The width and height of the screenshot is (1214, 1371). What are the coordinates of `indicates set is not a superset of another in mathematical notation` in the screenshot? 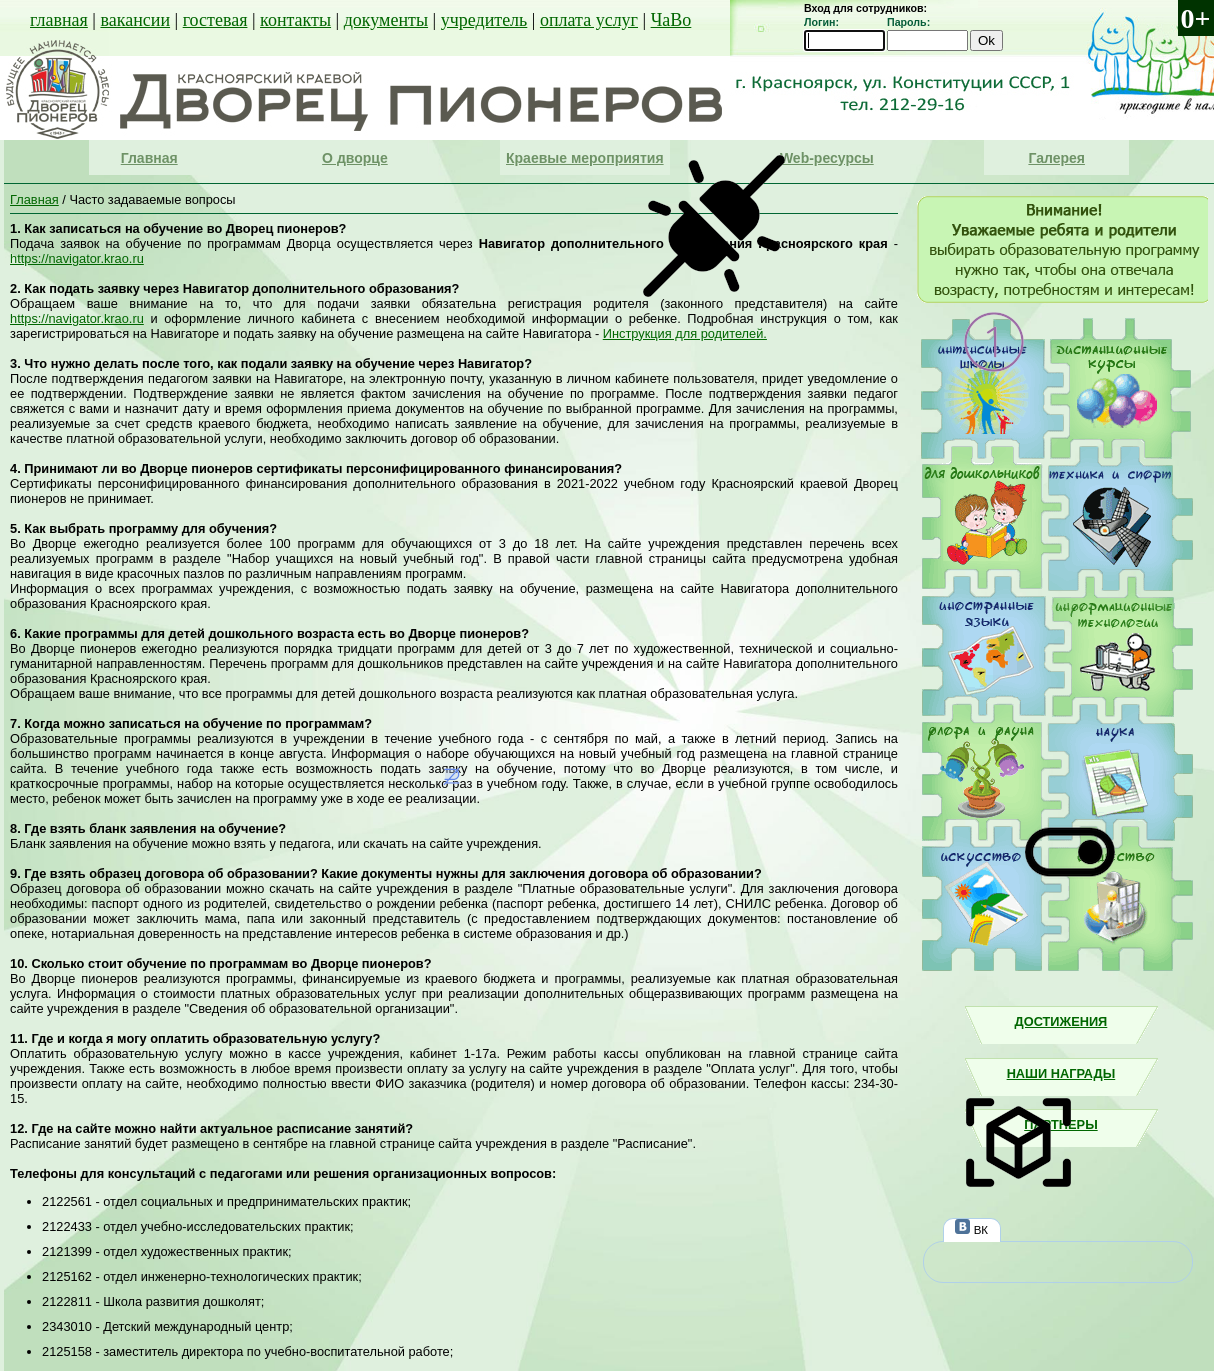 It's located at (451, 776).